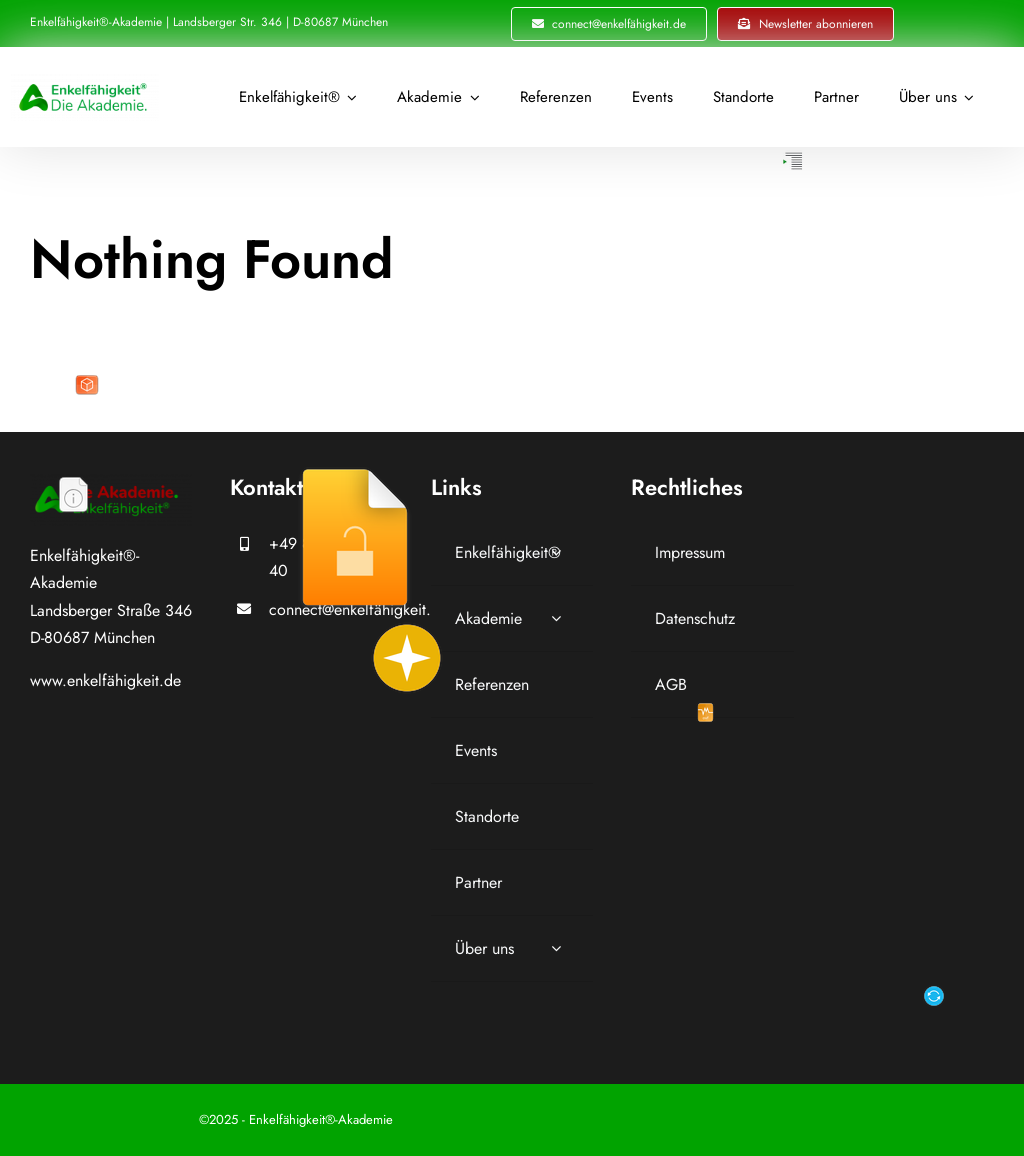  Describe the element at coordinates (87, 384) in the screenshot. I see `open a 3D model file` at that location.